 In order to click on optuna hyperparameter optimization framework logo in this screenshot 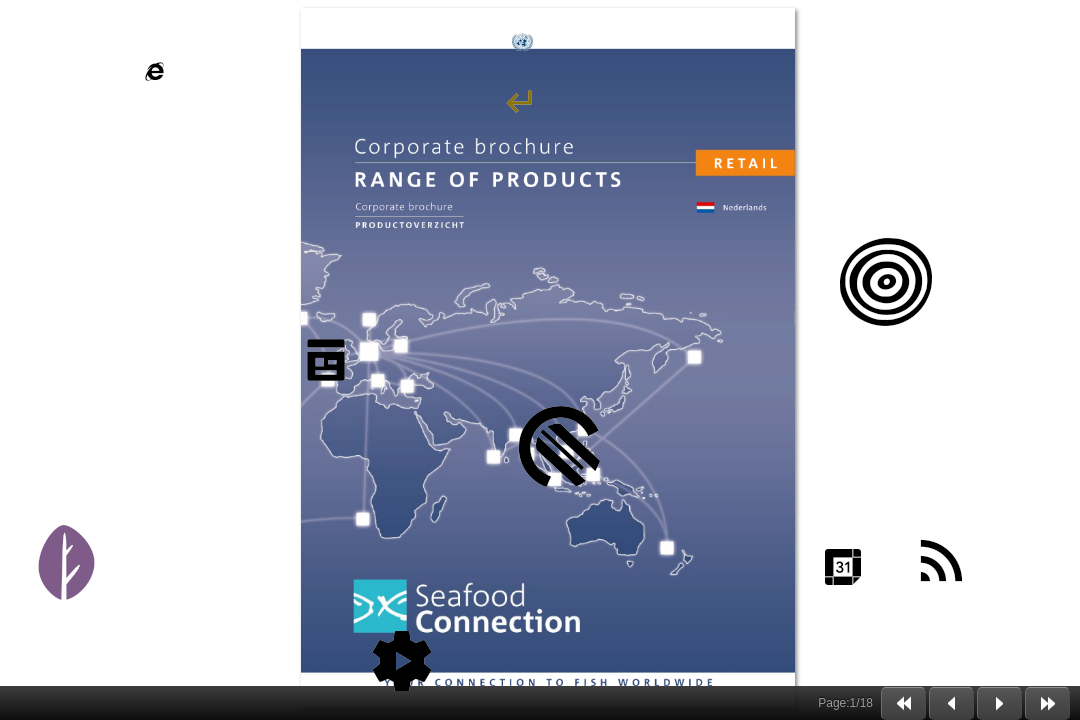, I will do `click(886, 282)`.